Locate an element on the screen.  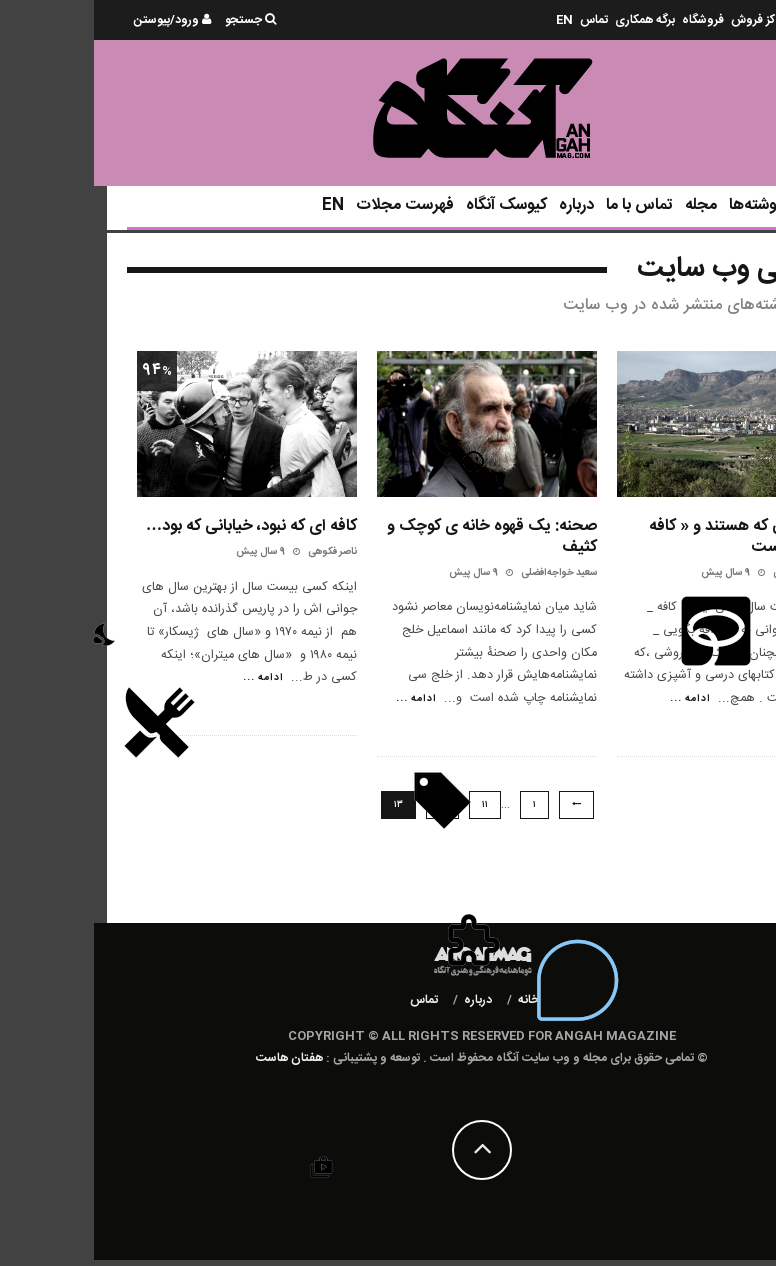
add or view tags for an item is located at coordinates (441, 799).